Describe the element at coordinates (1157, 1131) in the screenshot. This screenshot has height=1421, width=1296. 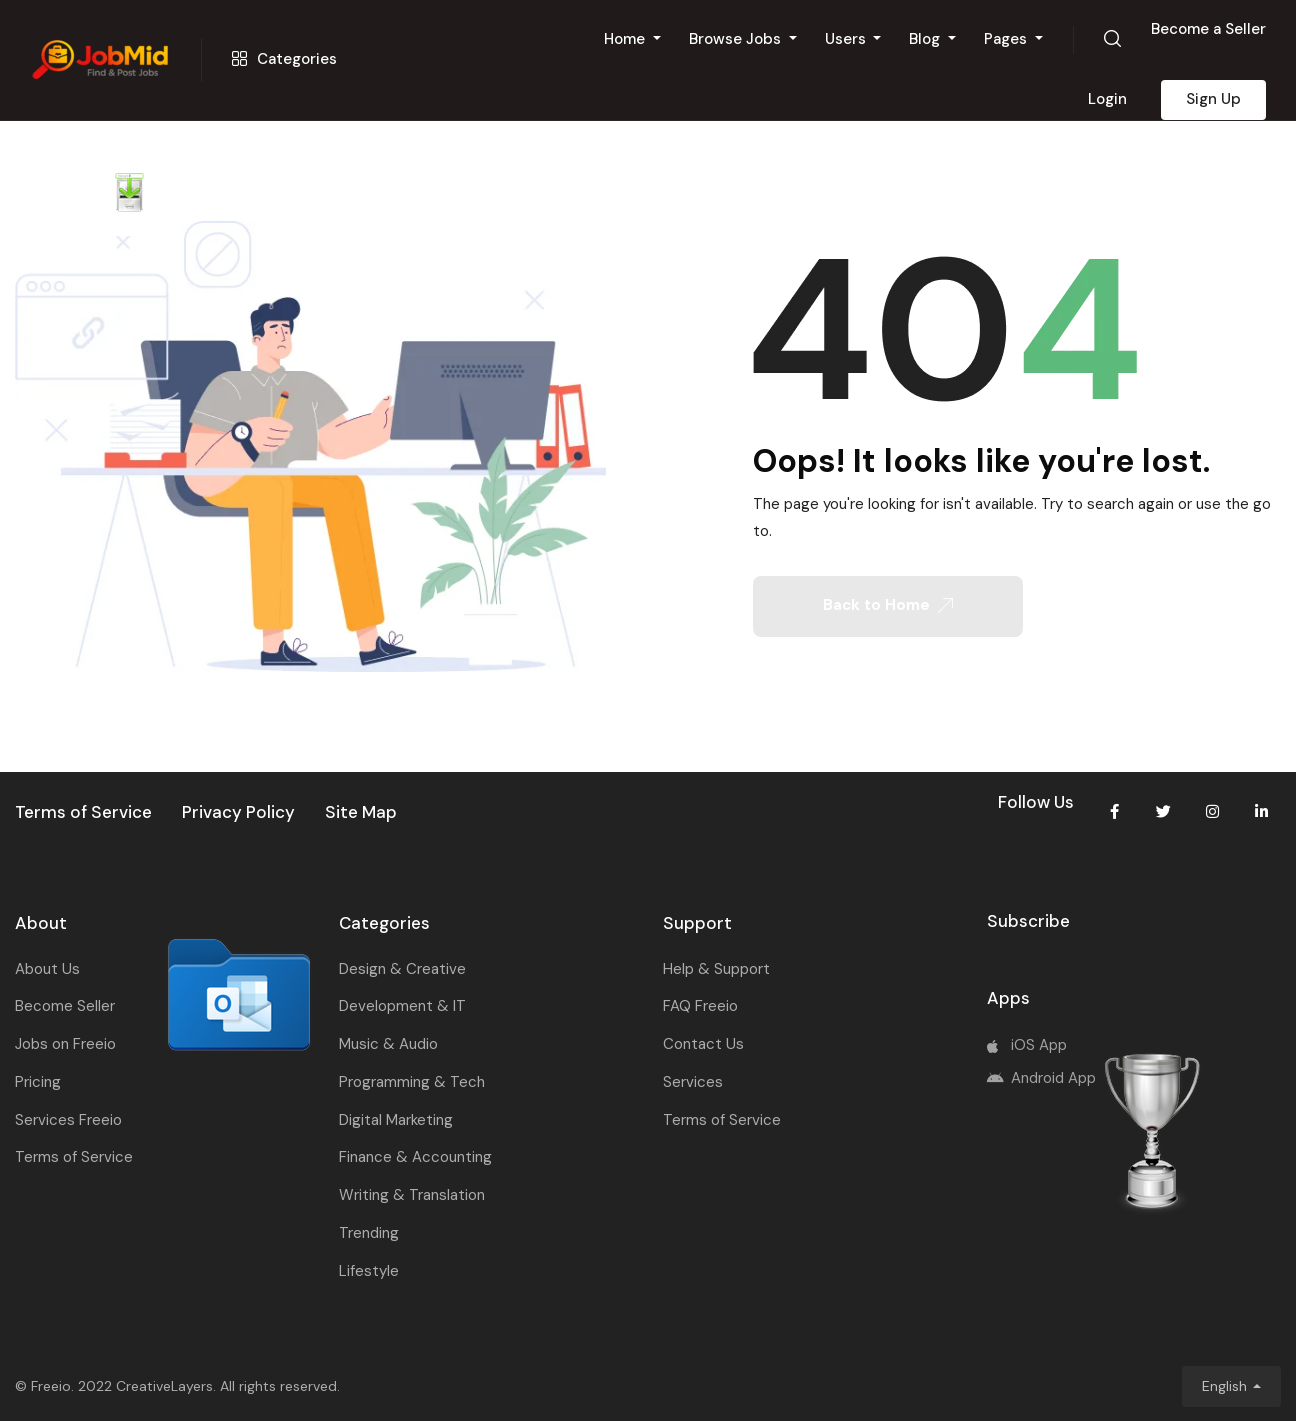
I see `indicates second place achievement or silver-tier ranking` at that location.